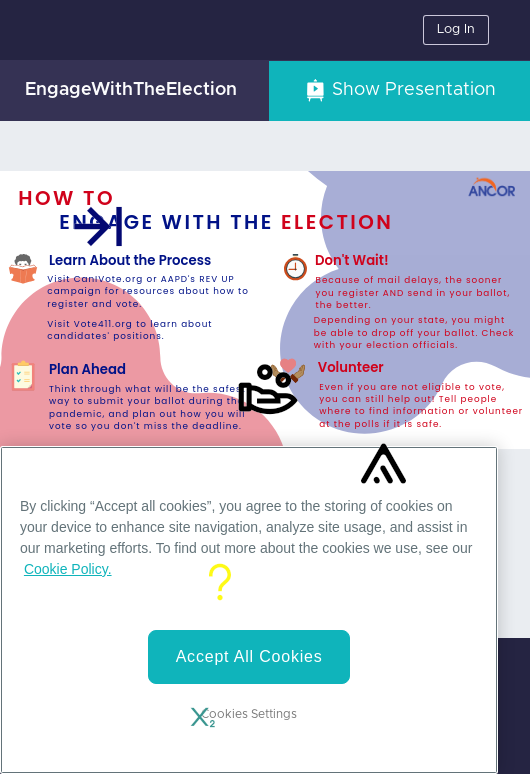  Describe the element at coordinates (201, 717) in the screenshot. I see `format text as subscript` at that location.